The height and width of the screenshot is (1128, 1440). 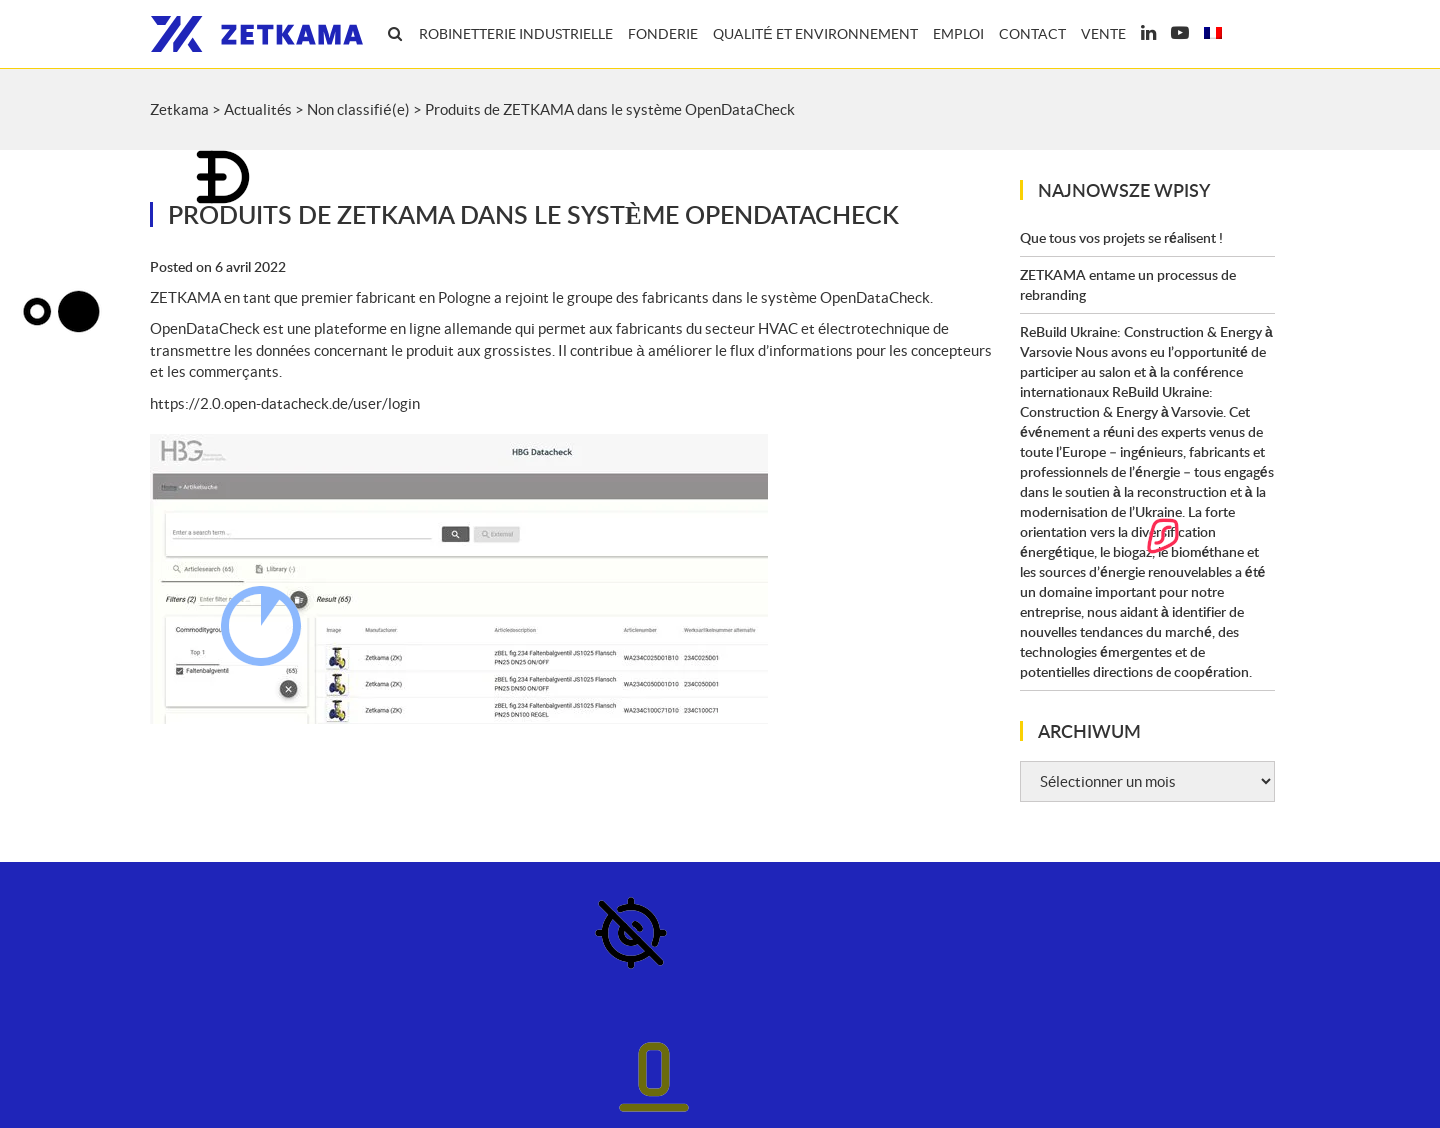 I want to click on enable HDR strong mode for photos, so click(x=61, y=311).